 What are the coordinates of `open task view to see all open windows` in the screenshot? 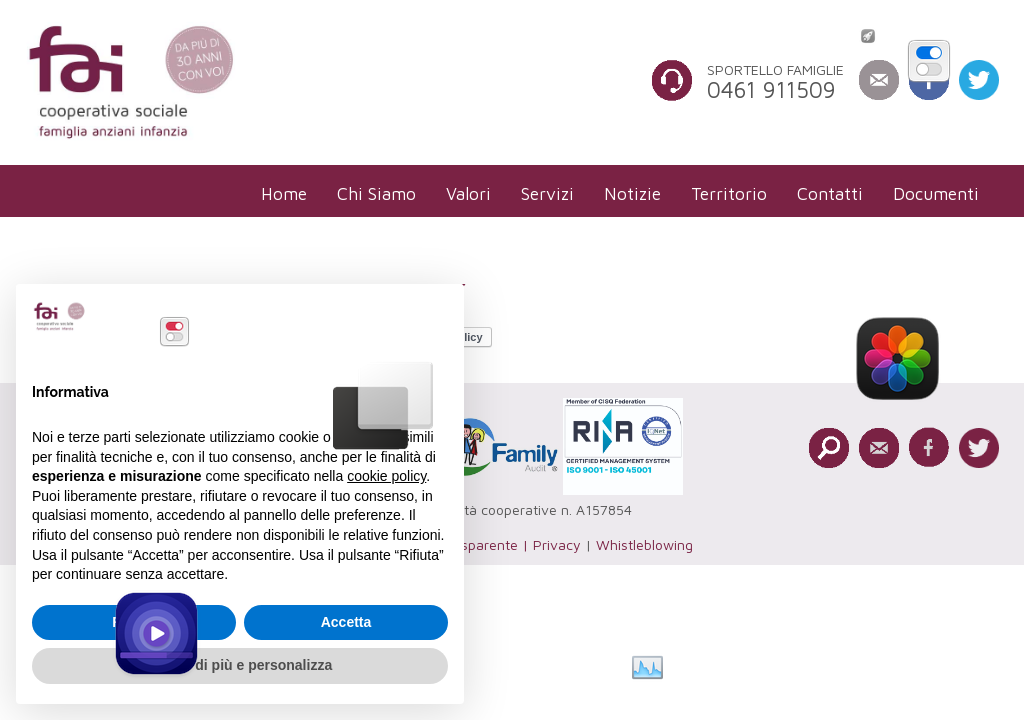 It's located at (383, 408).